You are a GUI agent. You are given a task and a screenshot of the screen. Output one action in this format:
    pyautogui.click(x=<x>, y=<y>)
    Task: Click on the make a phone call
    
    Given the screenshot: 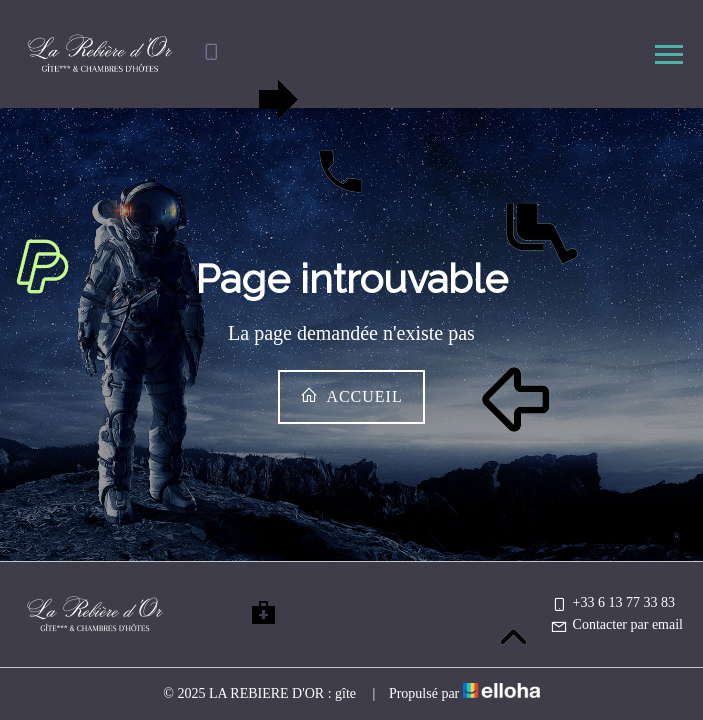 What is the action you would take?
    pyautogui.click(x=340, y=171)
    